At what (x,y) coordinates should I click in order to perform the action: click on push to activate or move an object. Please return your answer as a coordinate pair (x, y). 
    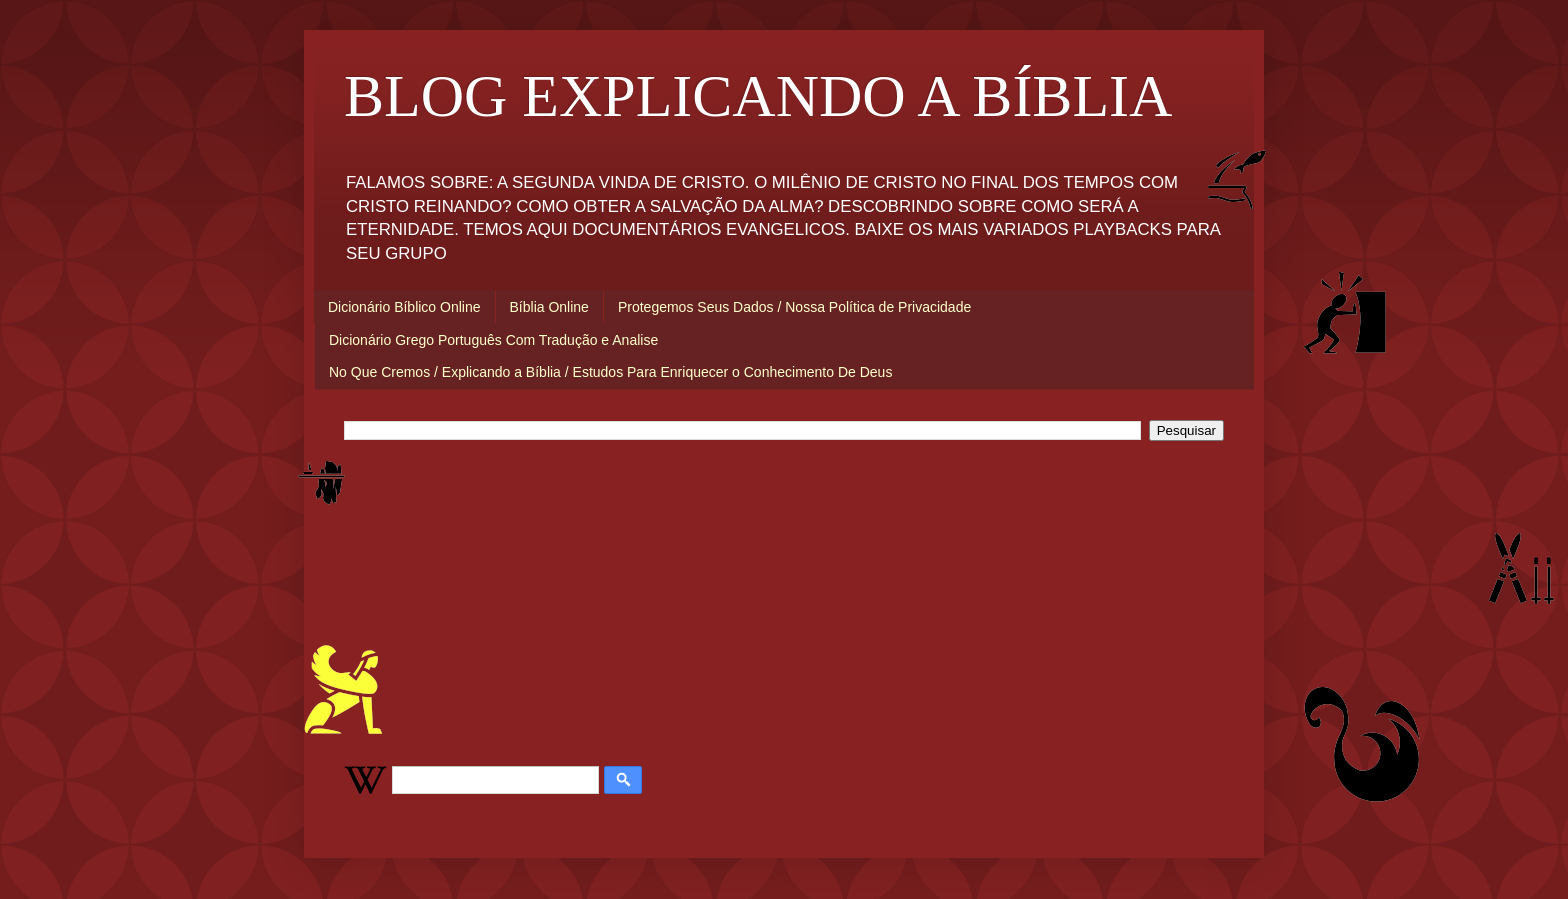
    Looking at the image, I should click on (1344, 311).